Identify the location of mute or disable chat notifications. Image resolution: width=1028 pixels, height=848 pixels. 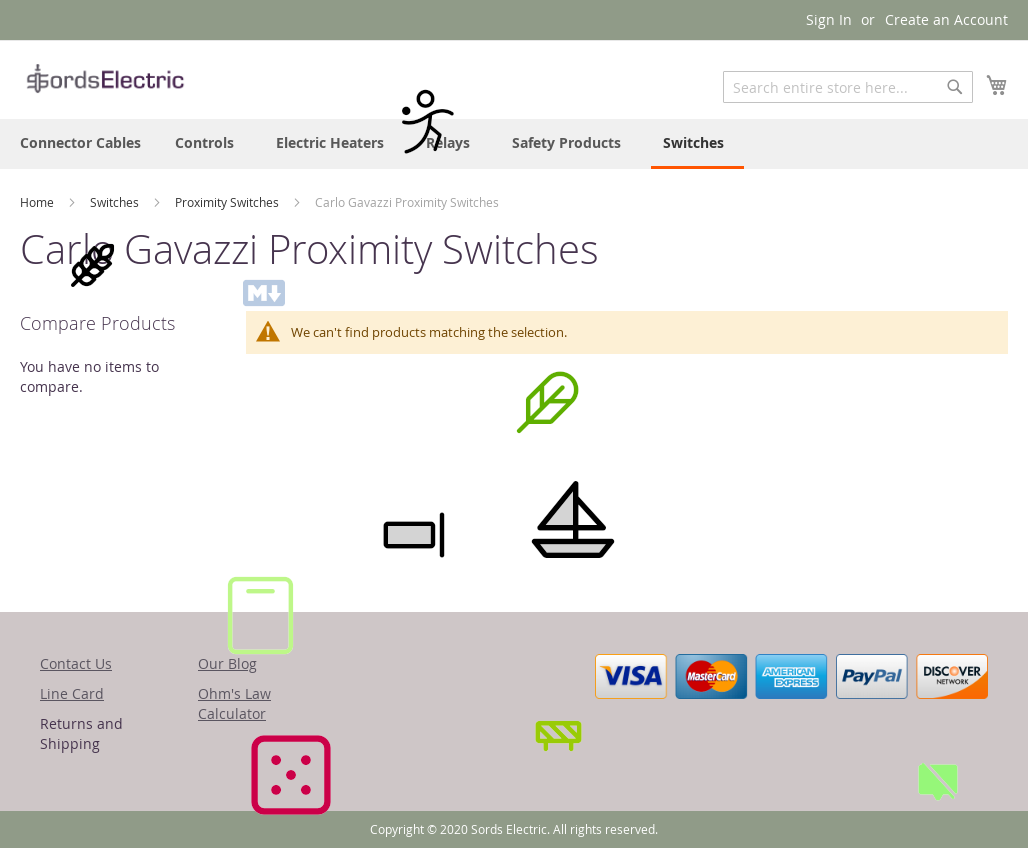
(938, 781).